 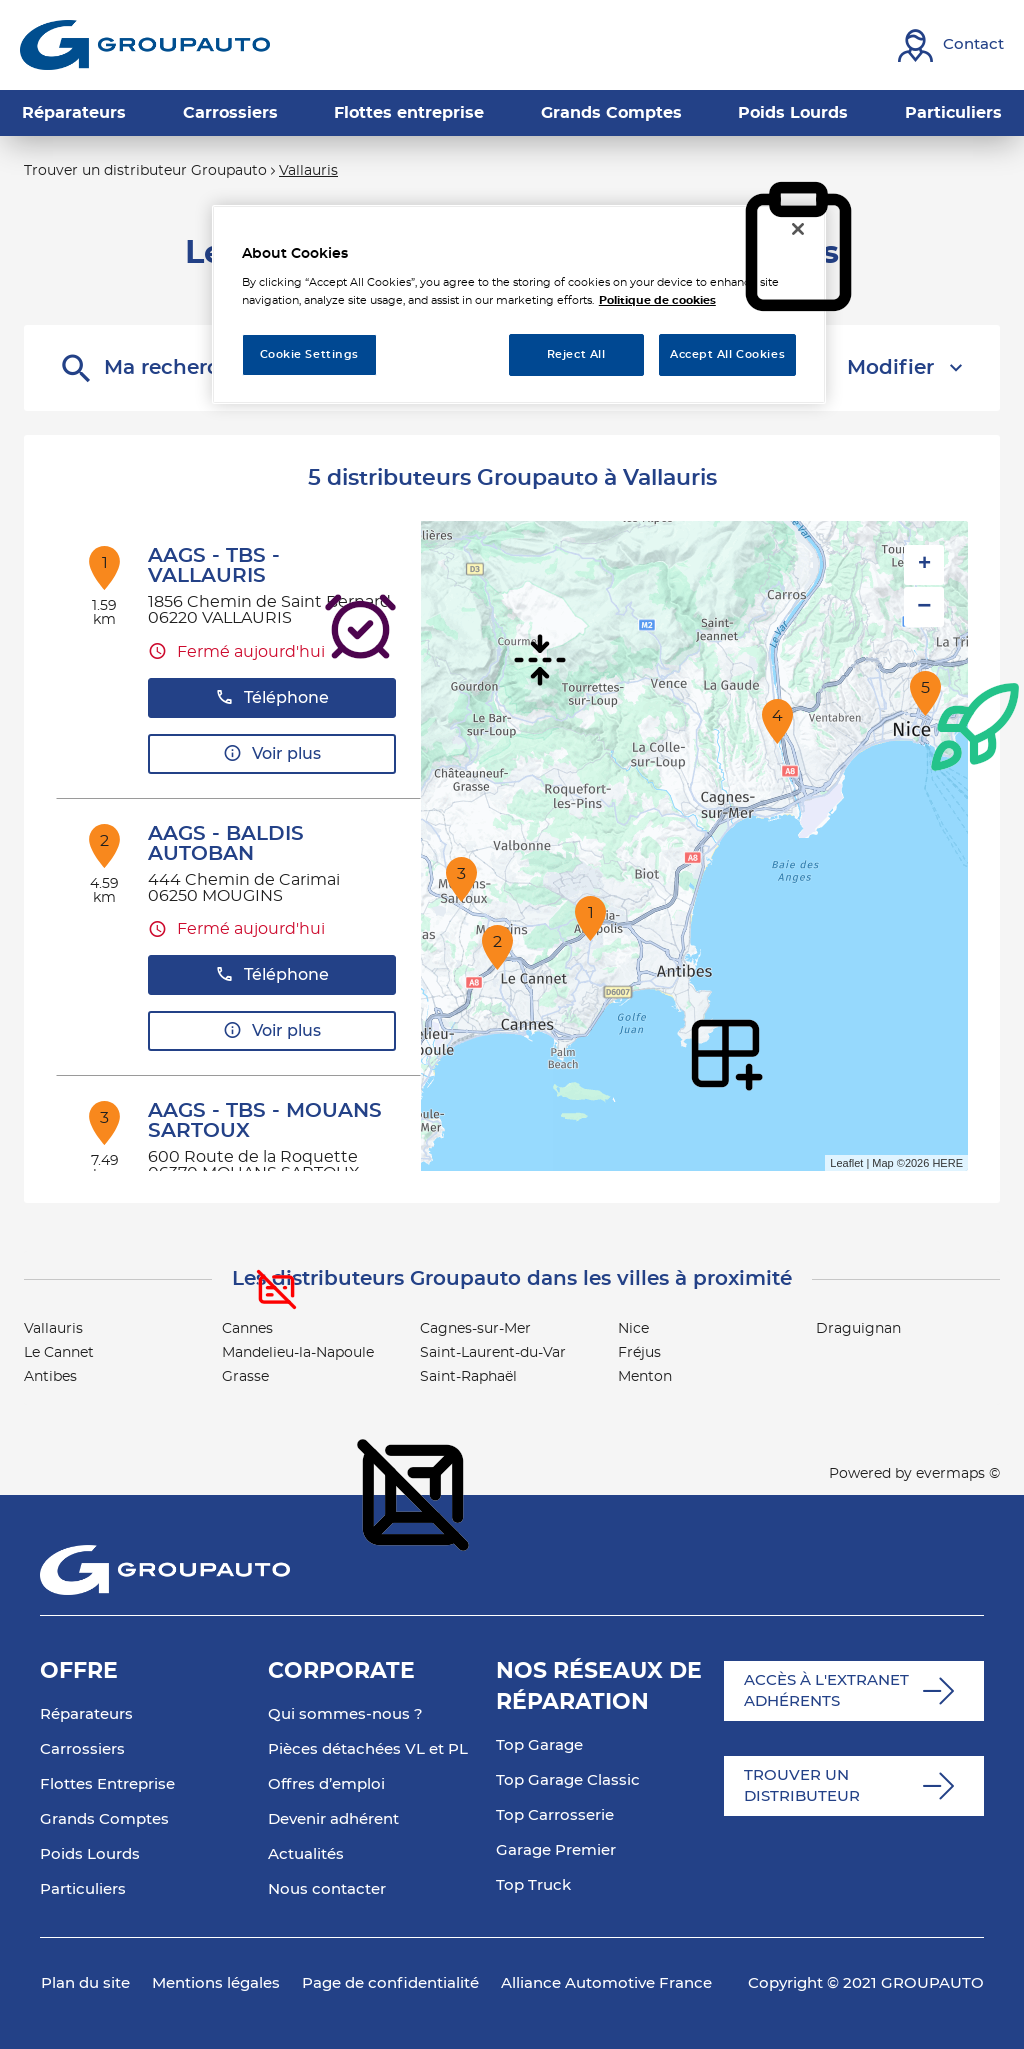 What do you see at coordinates (798, 246) in the screenshot?
I see `copy content to clipboard` at bounding box center [798, 246].